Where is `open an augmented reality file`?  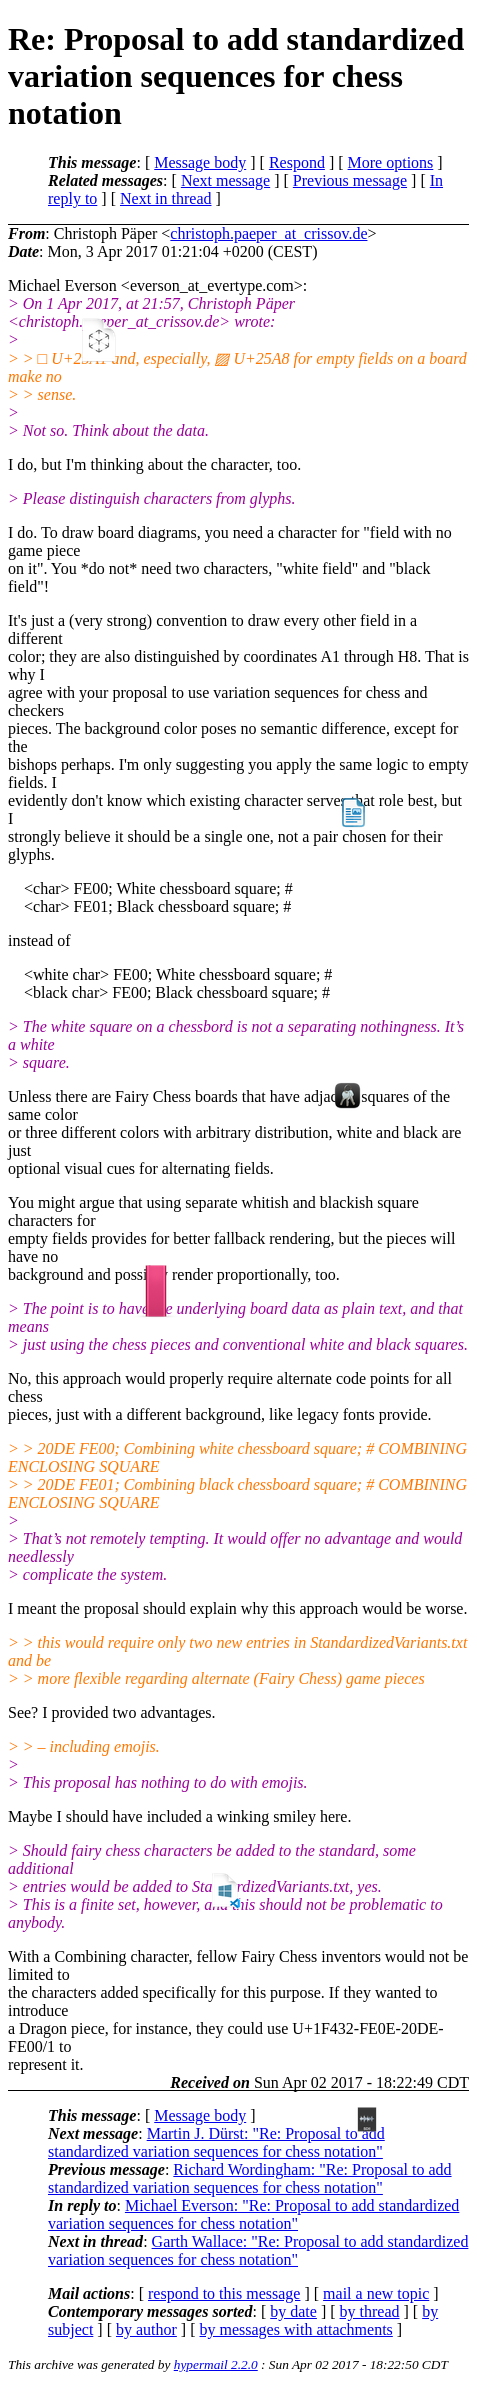 open an augmented reality file is located at coordinates (99, 341).